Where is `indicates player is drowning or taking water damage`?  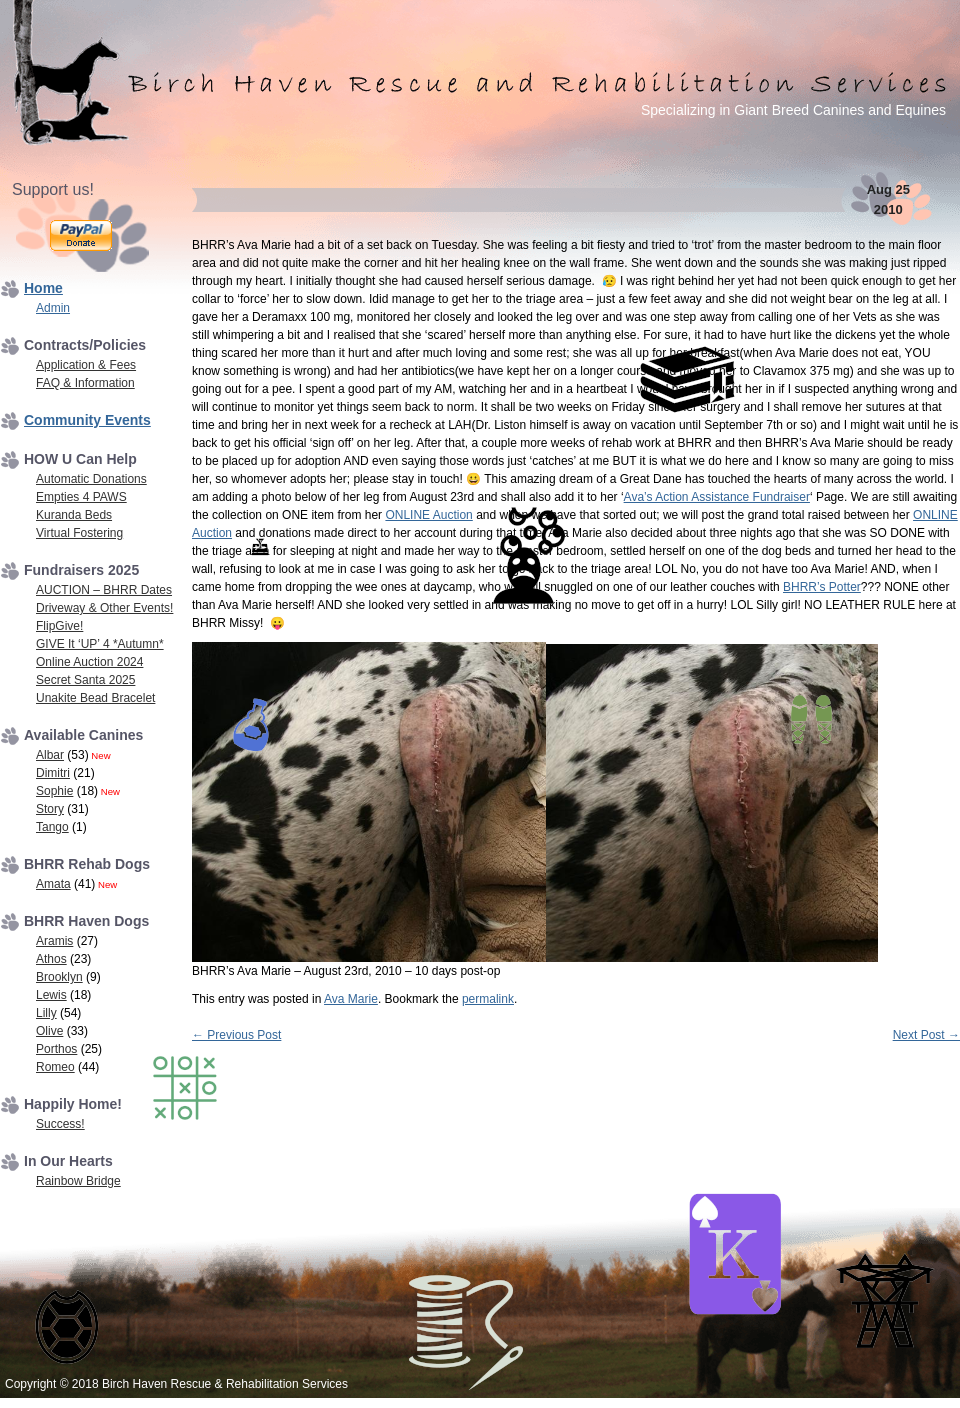
indicates player is drowning or taking water damage is located at coordinates (524, 556).